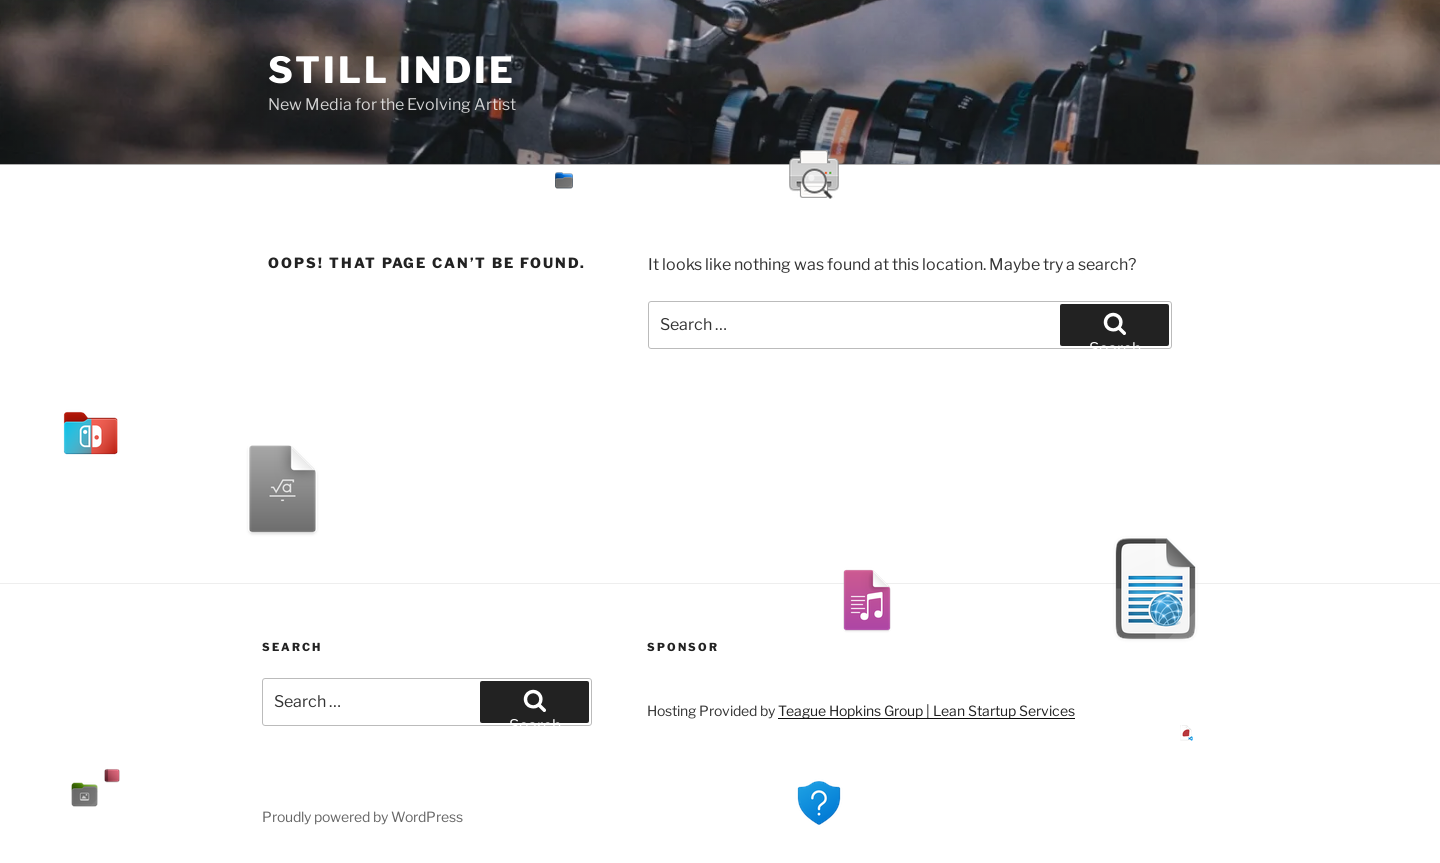 The height and width of the screenshot is (863, 1440). Describe the element at coordinates (819, 803) in the screenshot. I see `access help and support resources` at that location.